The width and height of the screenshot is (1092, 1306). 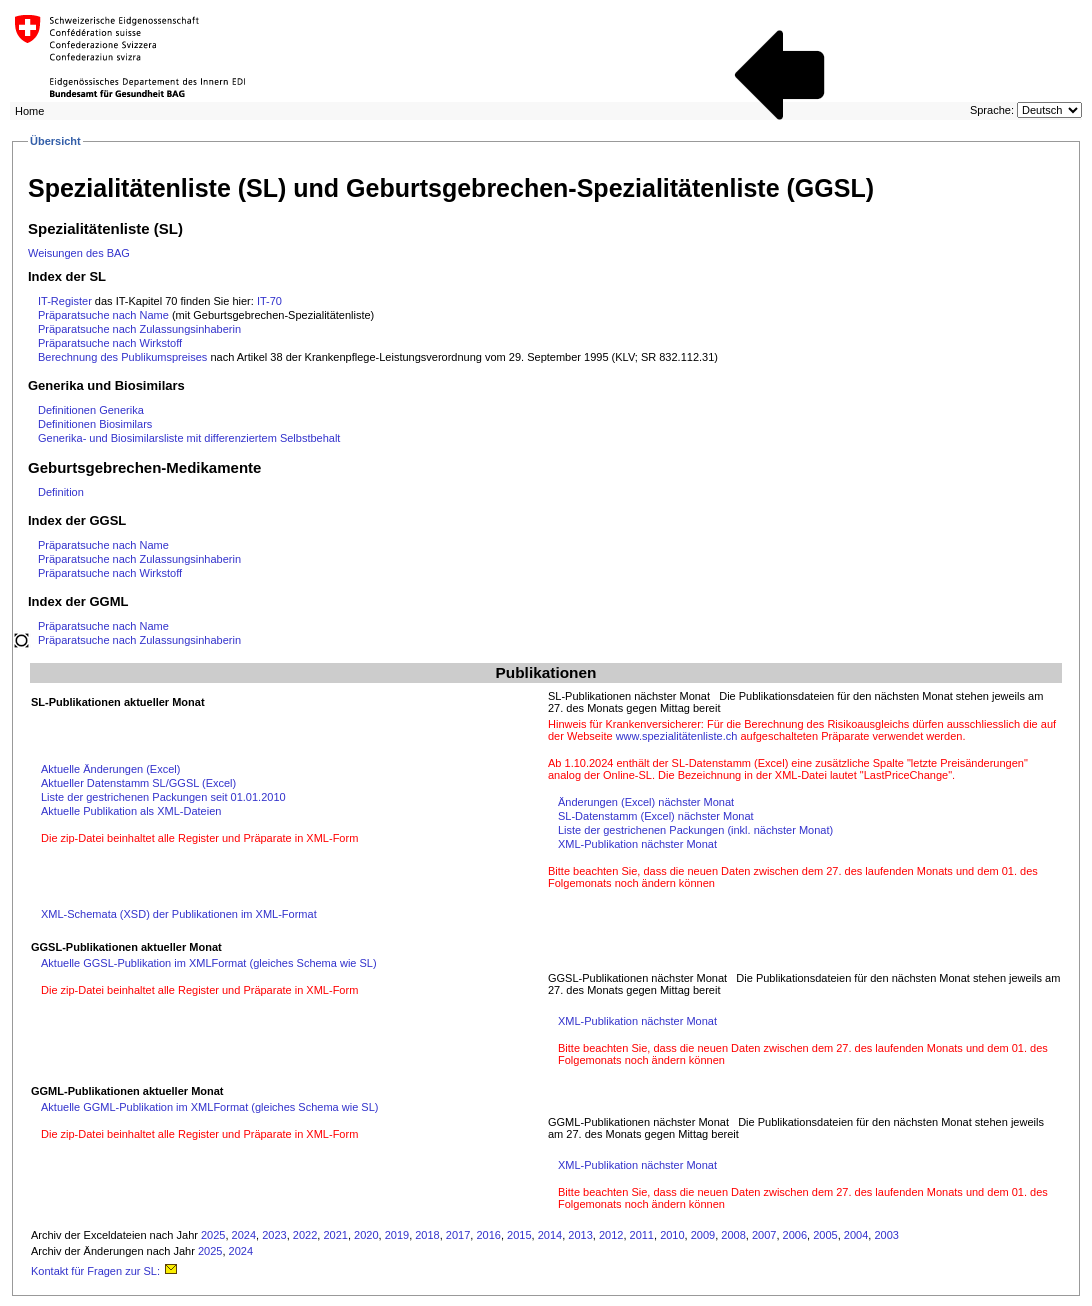 What do you see at coordinates (783, 75) in the screenshot?
I see `go back to the previous screen` at bounding box center [783, 75].